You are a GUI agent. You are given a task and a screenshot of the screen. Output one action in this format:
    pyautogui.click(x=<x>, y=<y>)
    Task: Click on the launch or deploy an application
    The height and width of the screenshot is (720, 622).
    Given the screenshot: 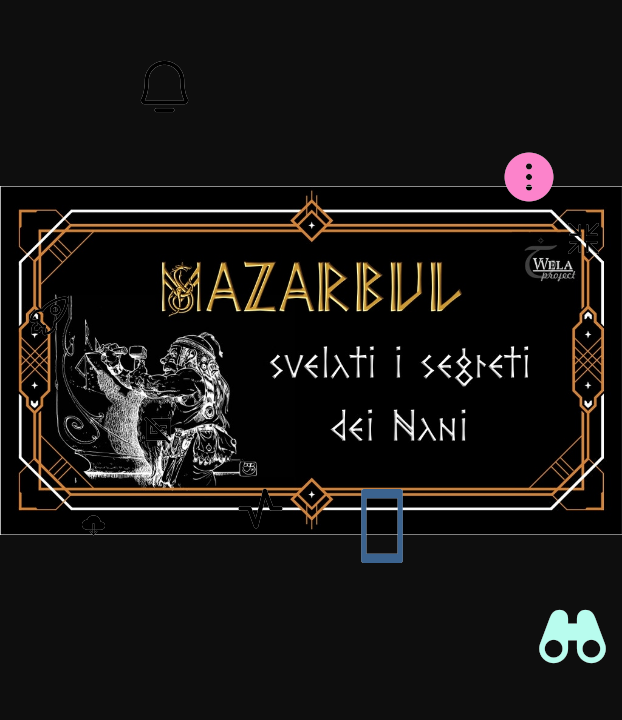 What is the action you would take?
    pyautogui.click(x=49, y=316)
    